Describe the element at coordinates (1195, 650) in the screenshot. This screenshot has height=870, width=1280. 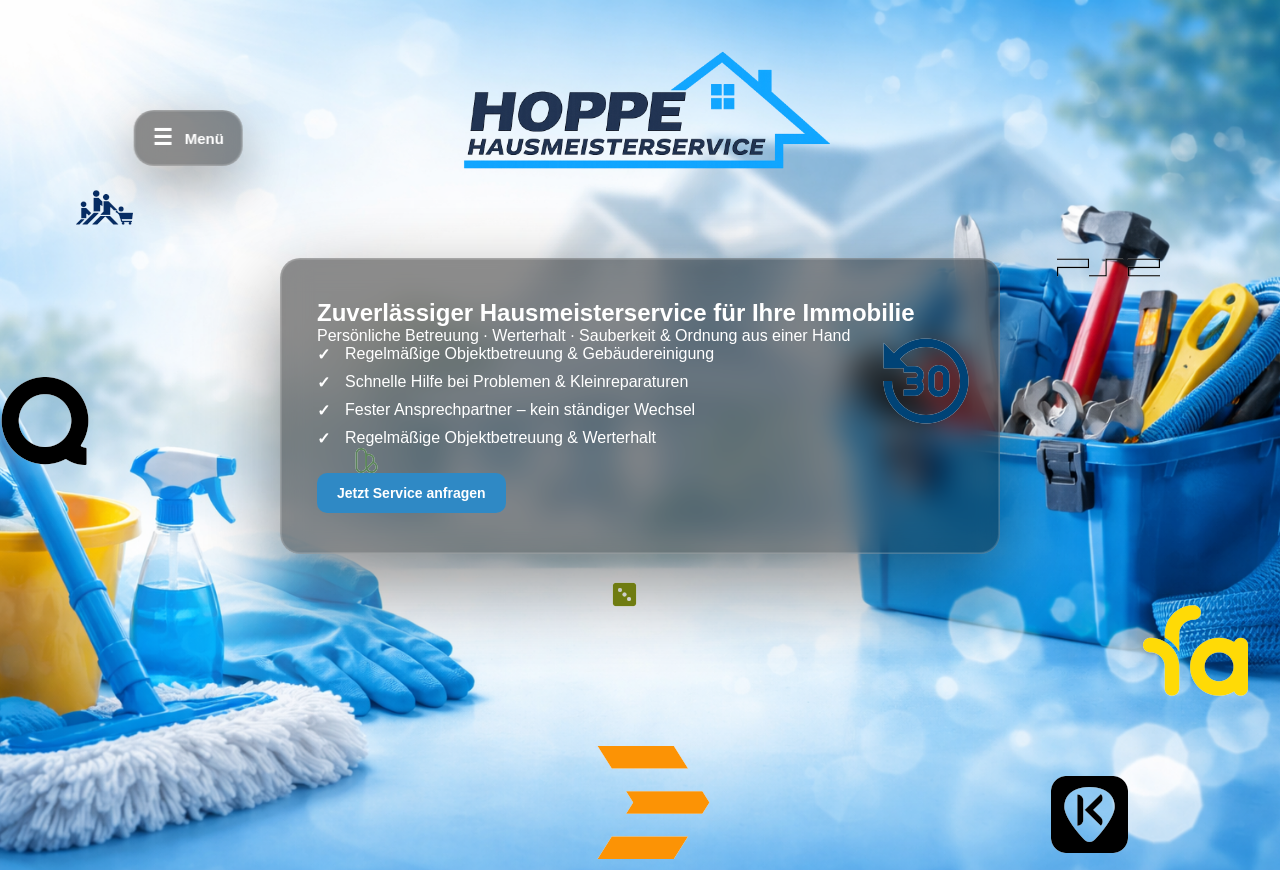
I see `open Favro project management app` at that location.